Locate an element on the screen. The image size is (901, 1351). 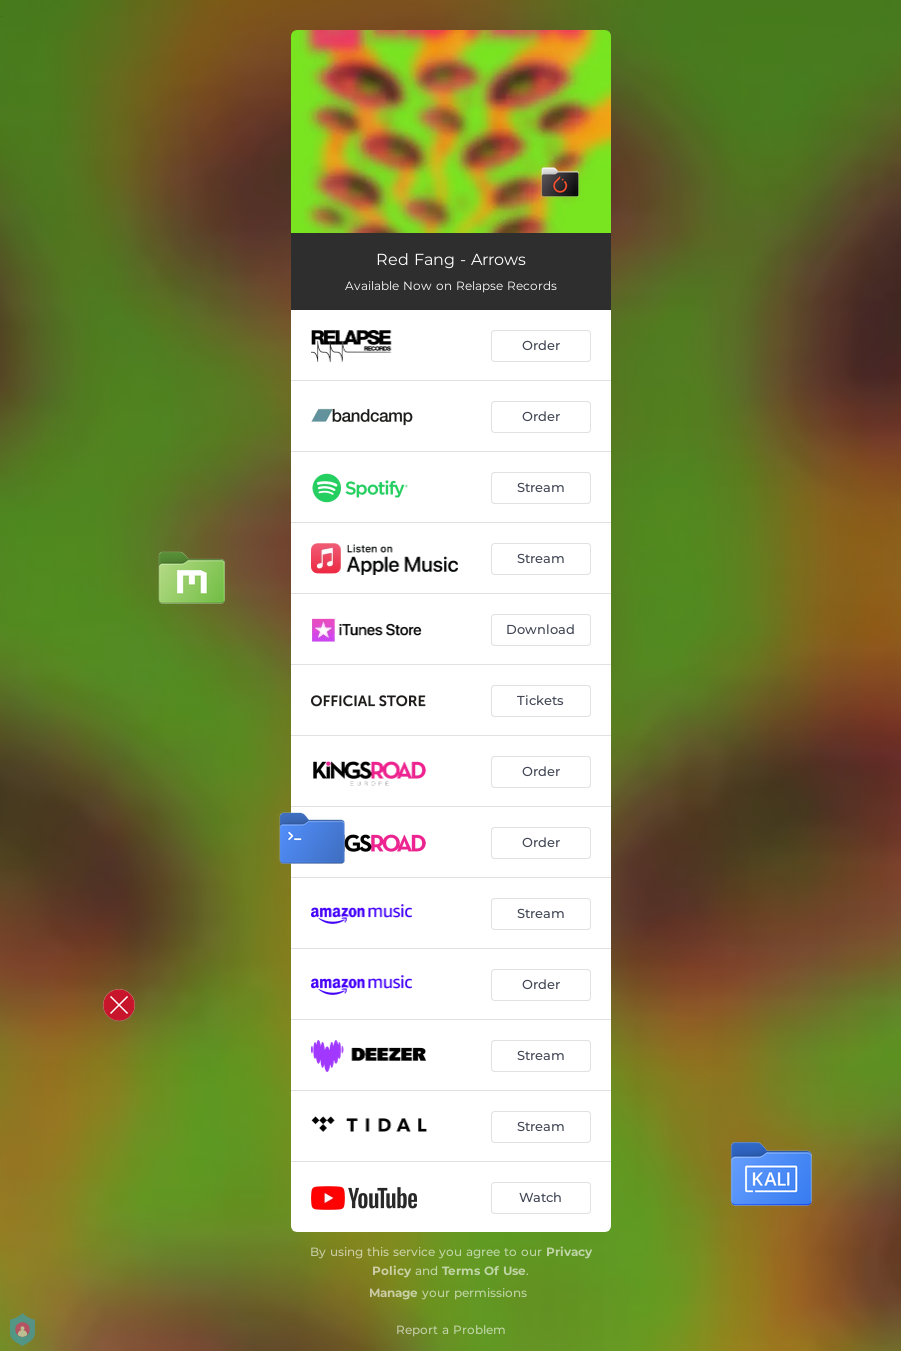
folder containing kali linux files or tools is located at coordinates (771, 1176).